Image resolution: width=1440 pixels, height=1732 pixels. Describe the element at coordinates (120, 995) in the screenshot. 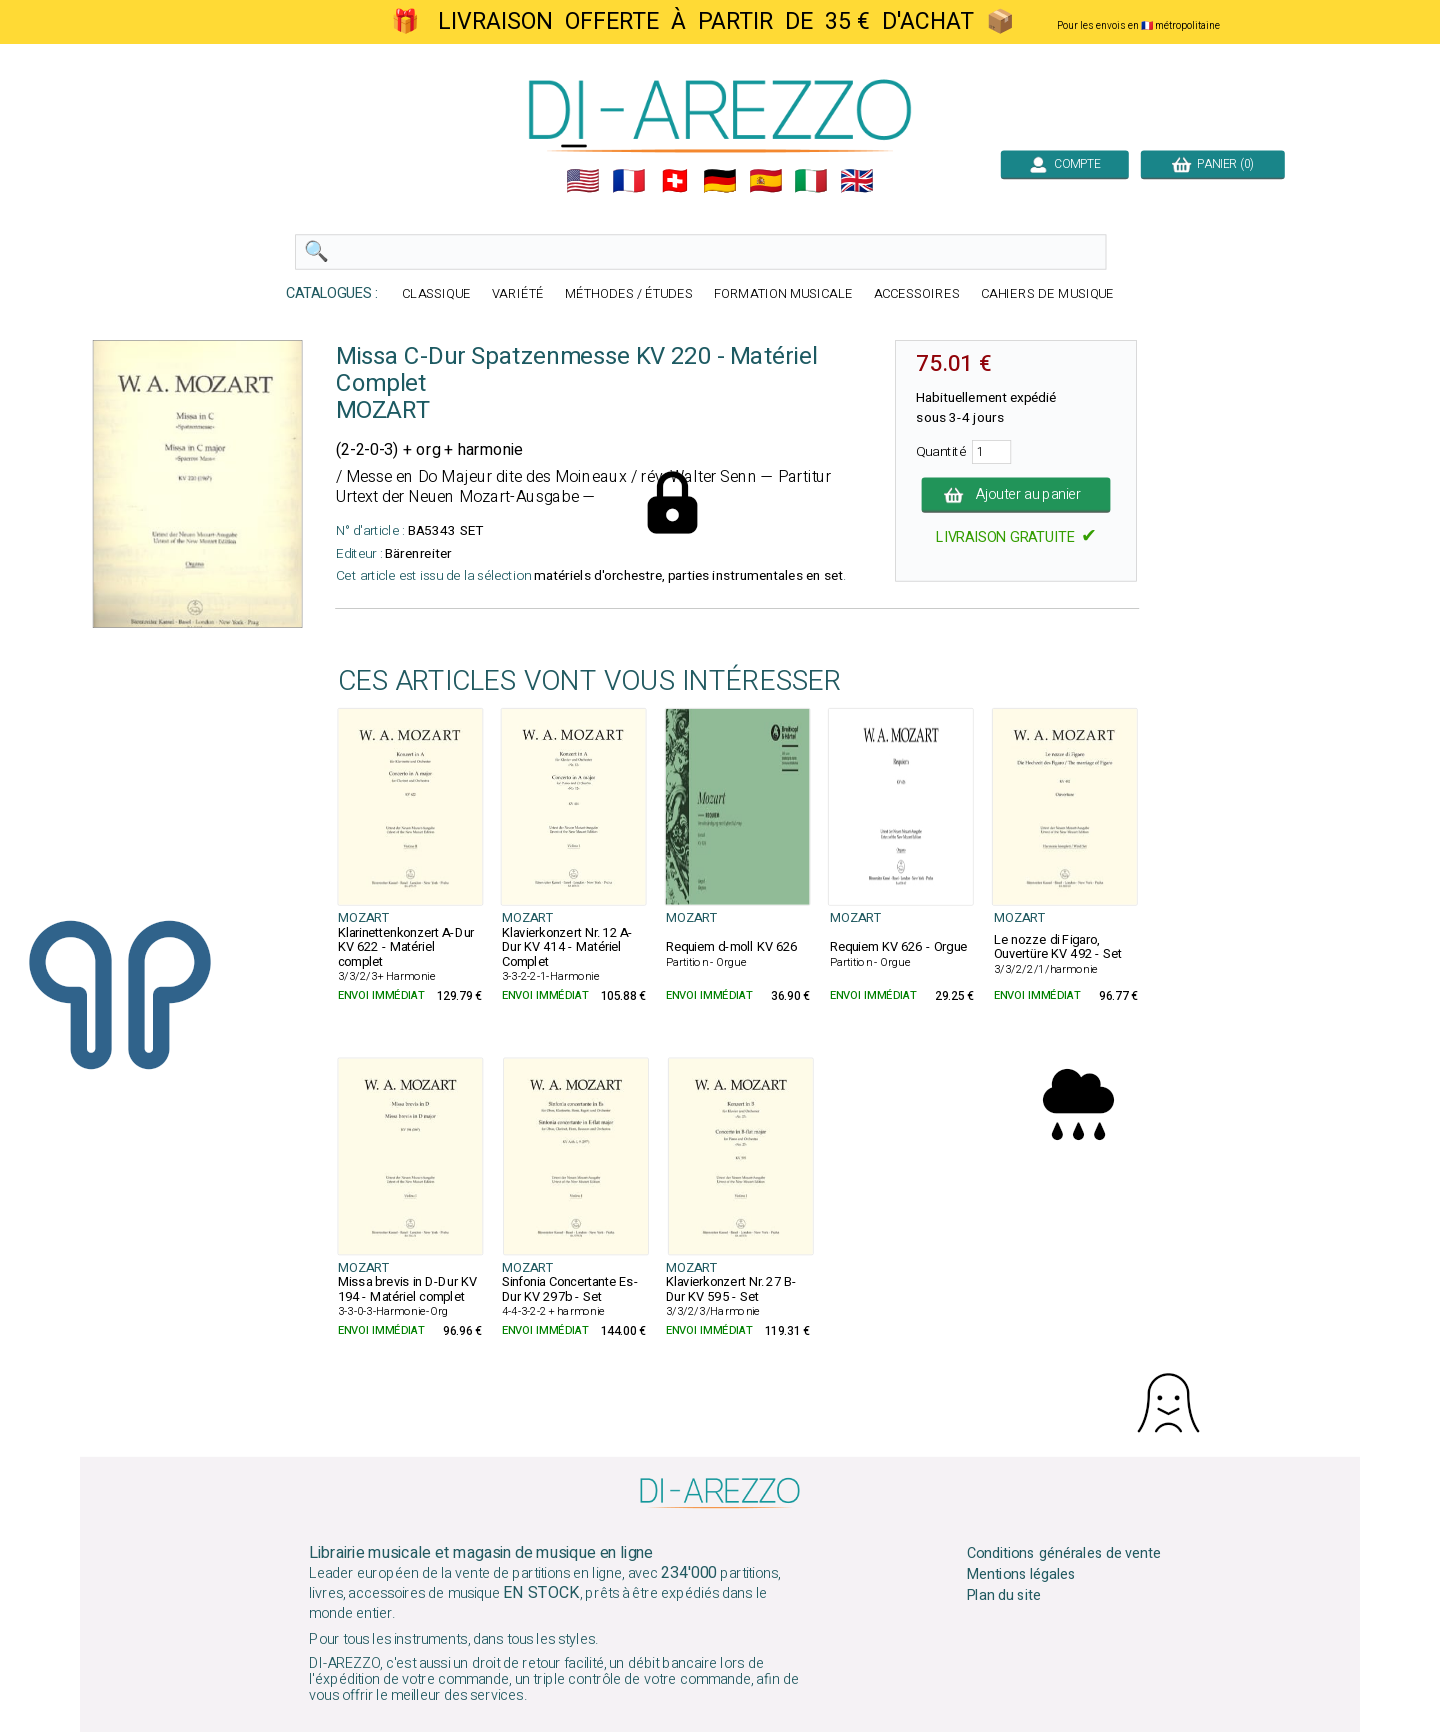

I see `connect to airpods or wireless earbuds` at that location.